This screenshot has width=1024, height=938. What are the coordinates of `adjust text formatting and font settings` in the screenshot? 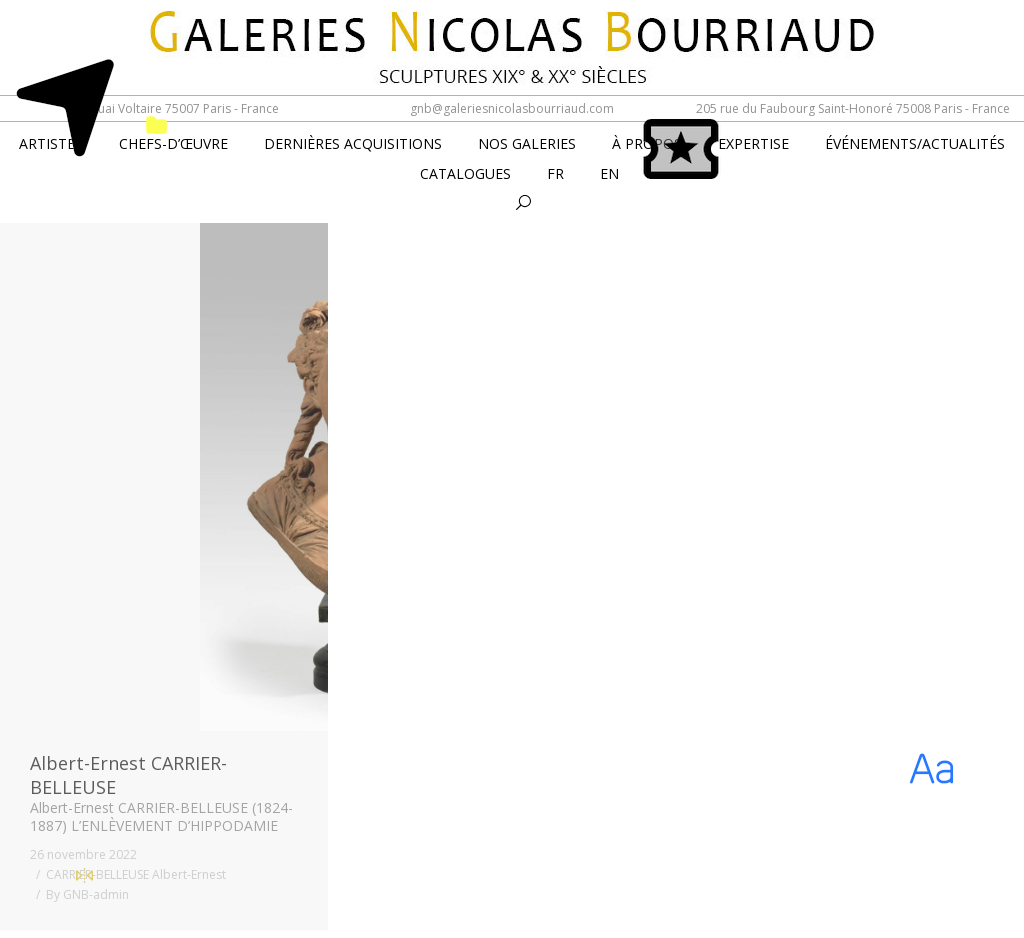 It's located at (931, 768).